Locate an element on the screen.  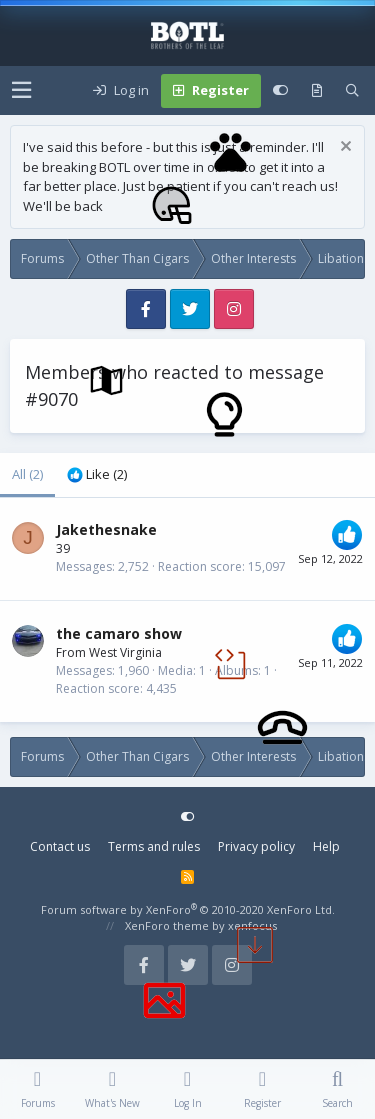
access football or sports content is located at coordinates (172, 206).